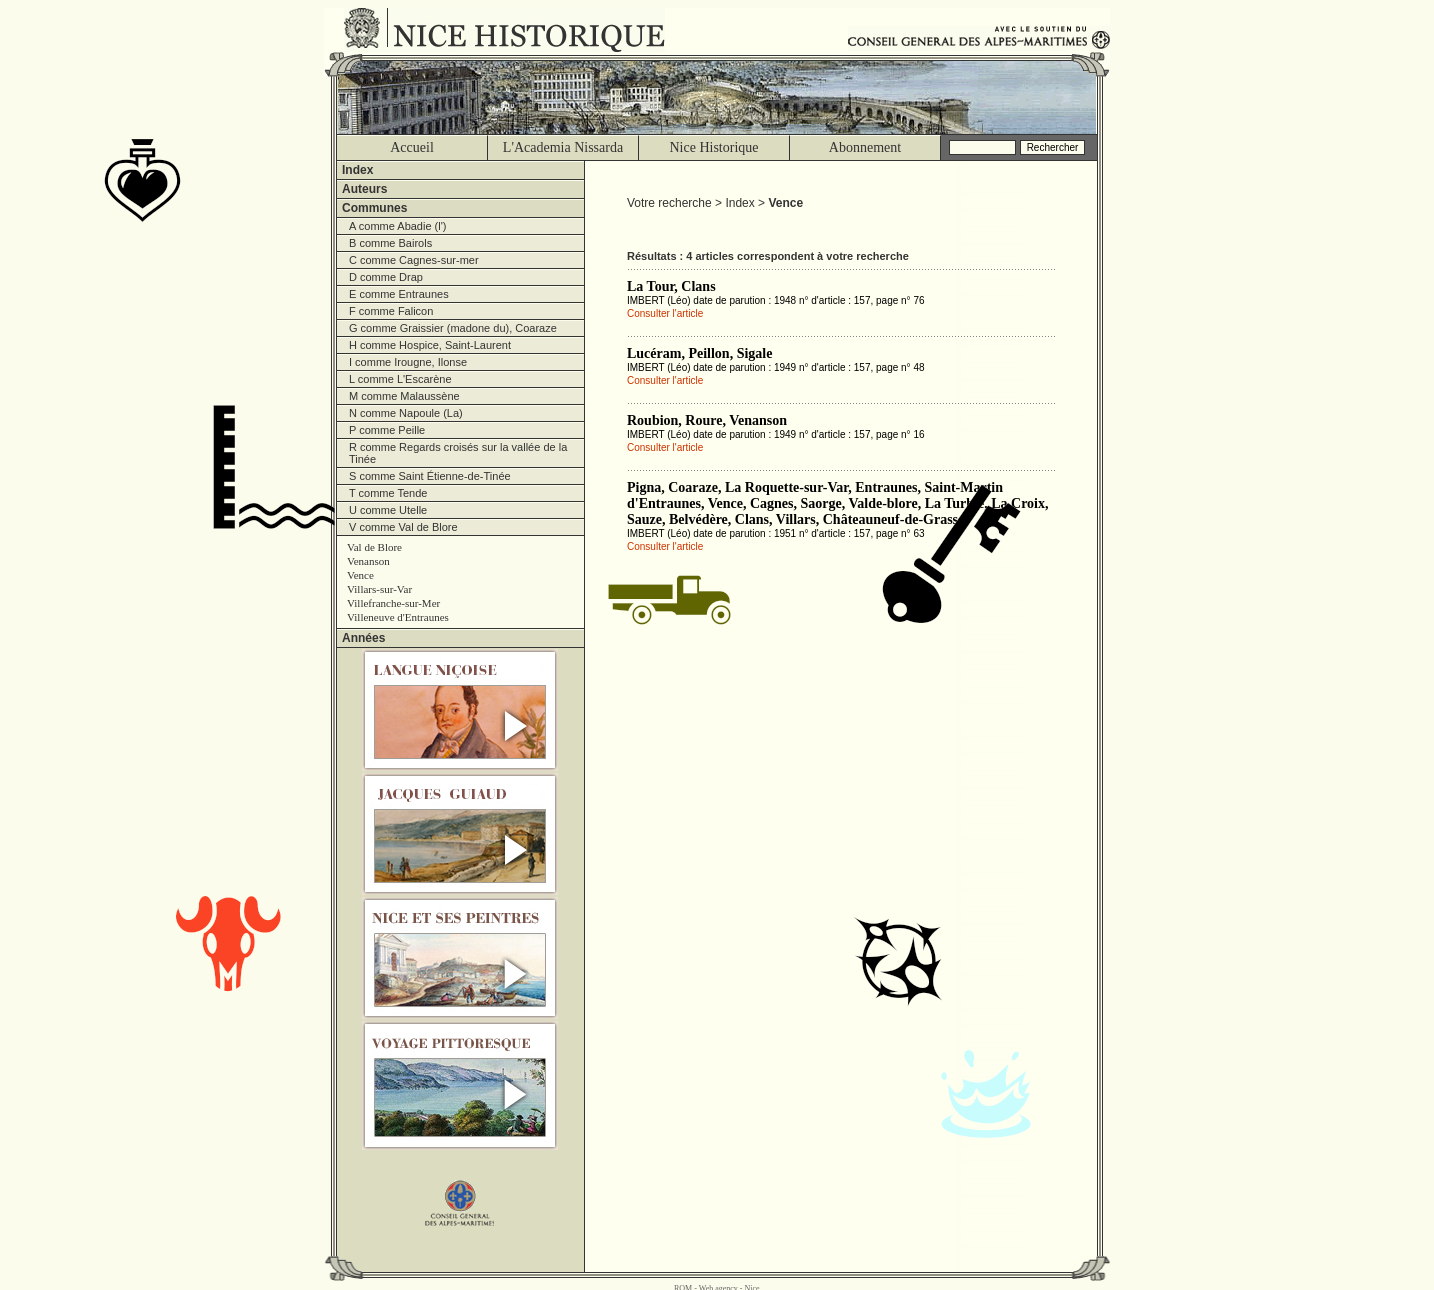 The image size is (1434, 1290). What do you see at coordinates (986, 1094) in the screenshot?
I see `water effect or splash animation trigger` at bounding box center [986, 1094].